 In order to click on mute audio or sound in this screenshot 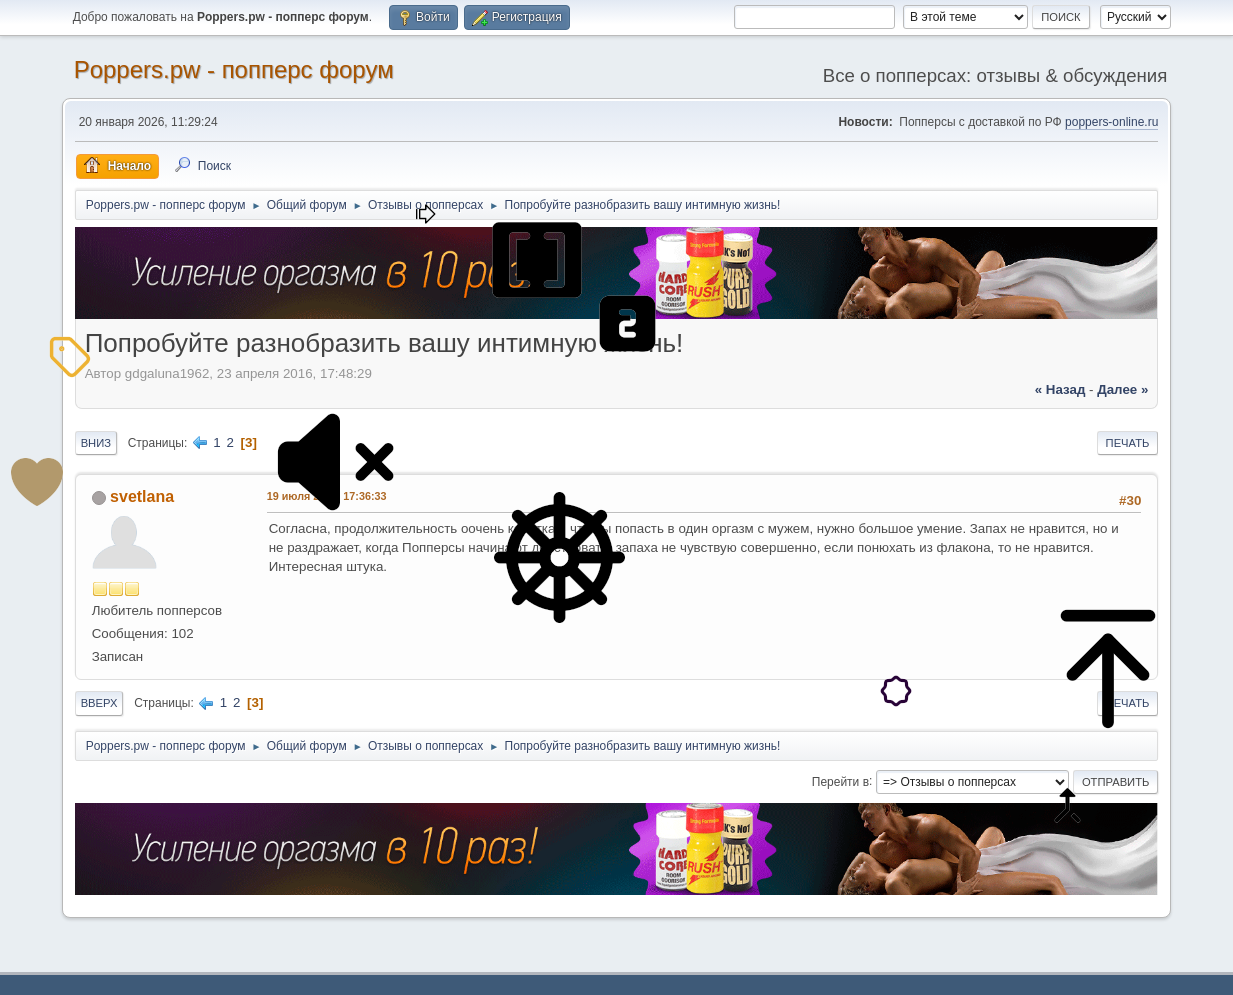, I will do `click(340, 462)`.